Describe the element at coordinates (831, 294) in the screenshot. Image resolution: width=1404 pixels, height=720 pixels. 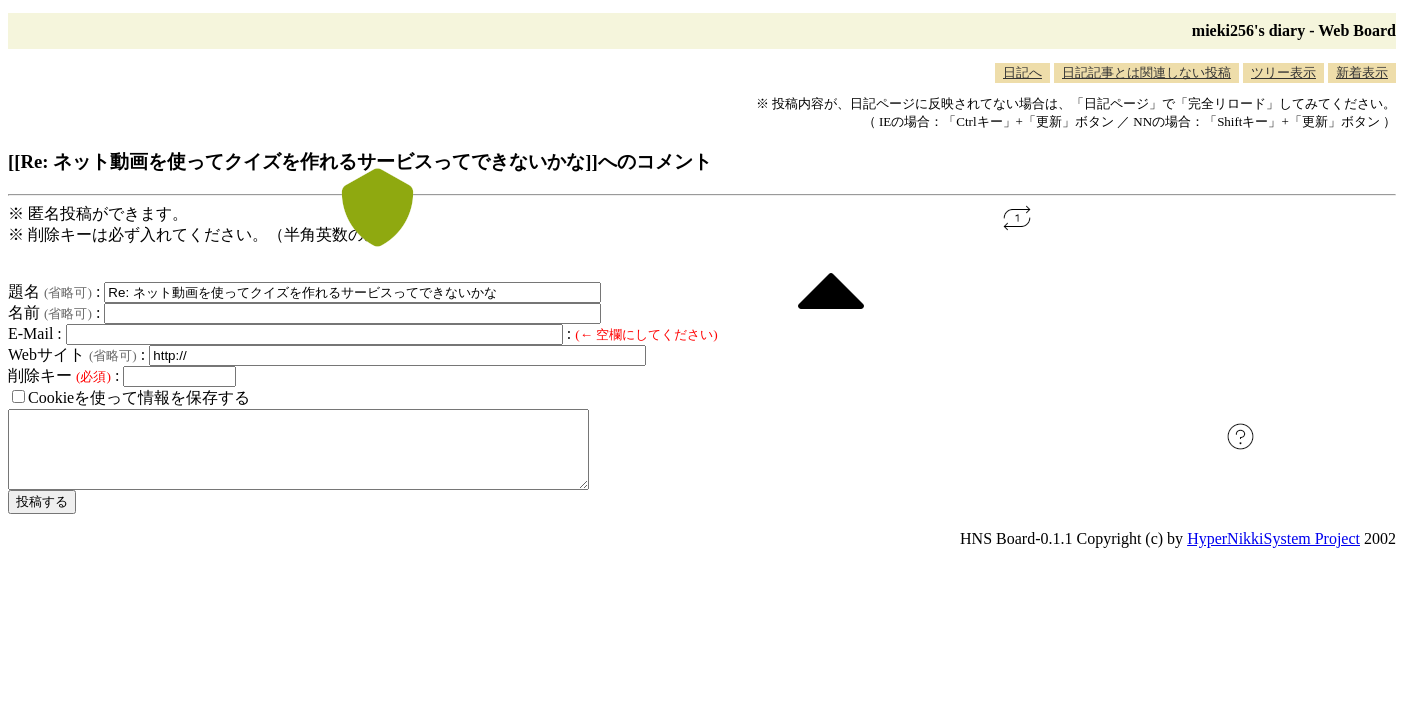
I see `collapse an expanded section` at that location.